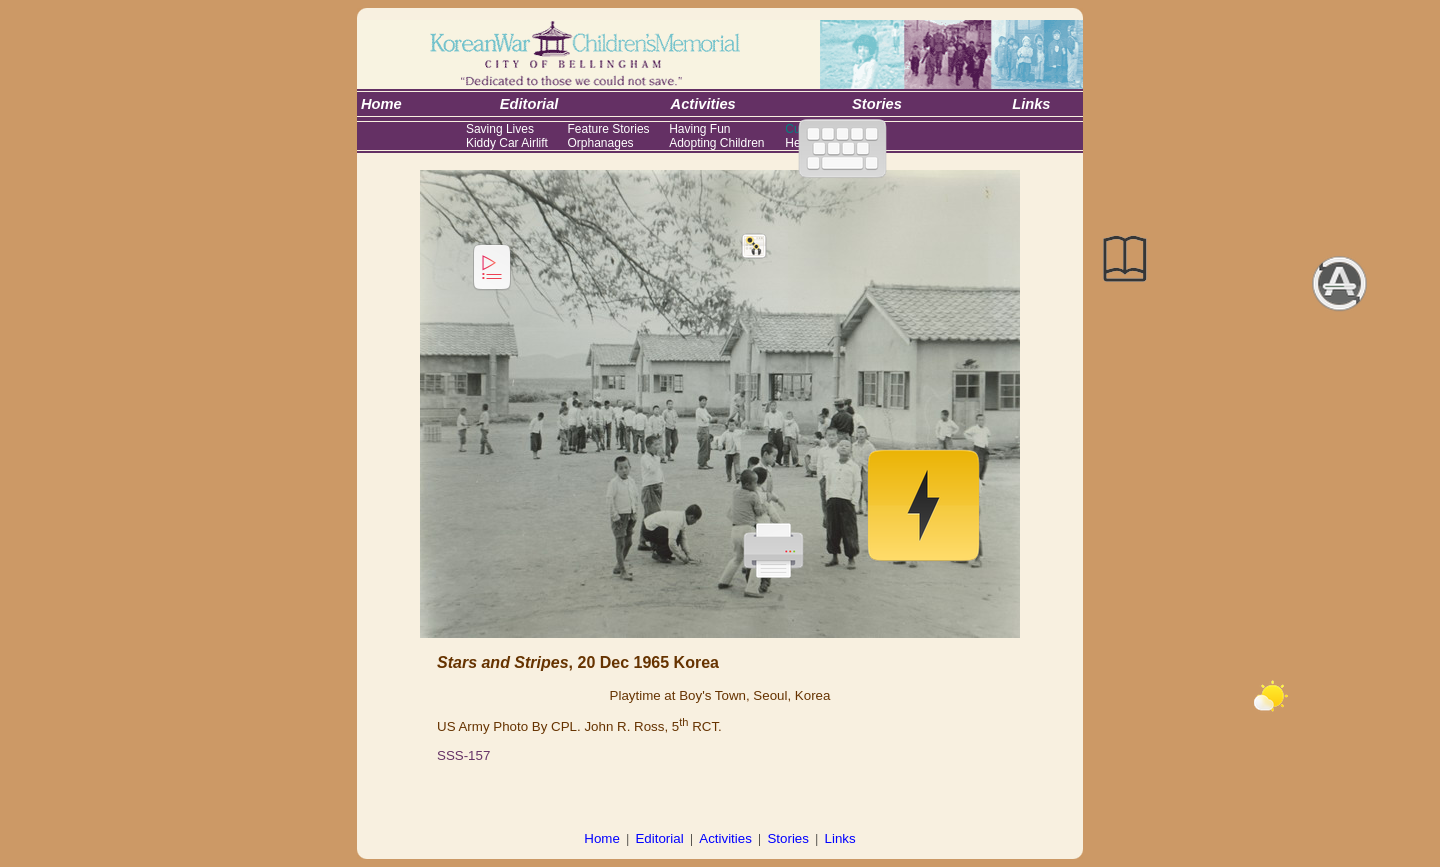 The width and height of the screenshot is (1440, 867). What do you see at coordinates (773, 550) in the screenshot?
I see `print the current file or document` at bounding box center [773, 550].